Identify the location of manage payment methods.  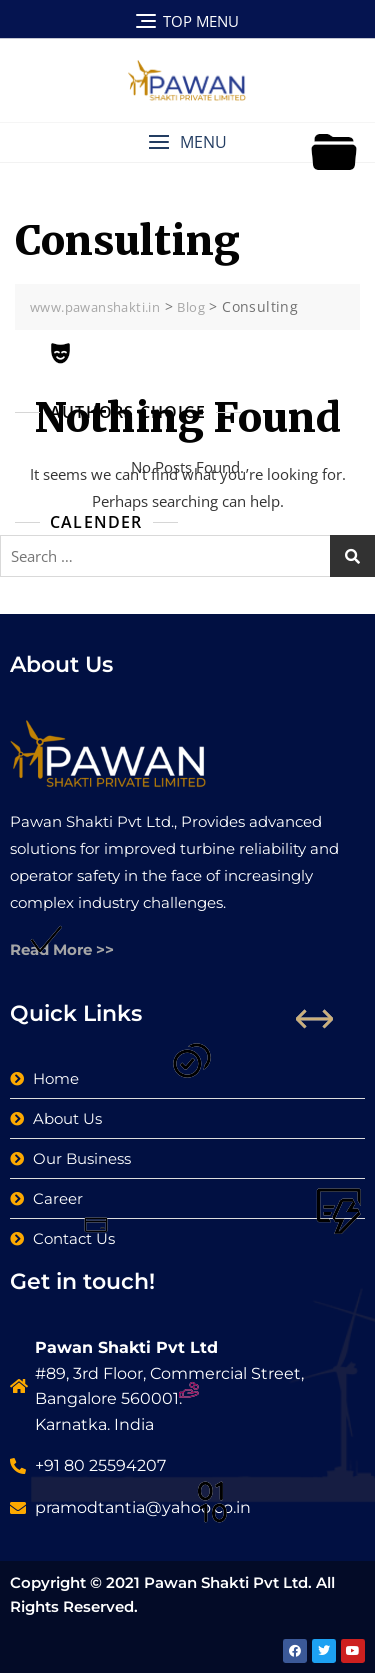
(96, 1224).